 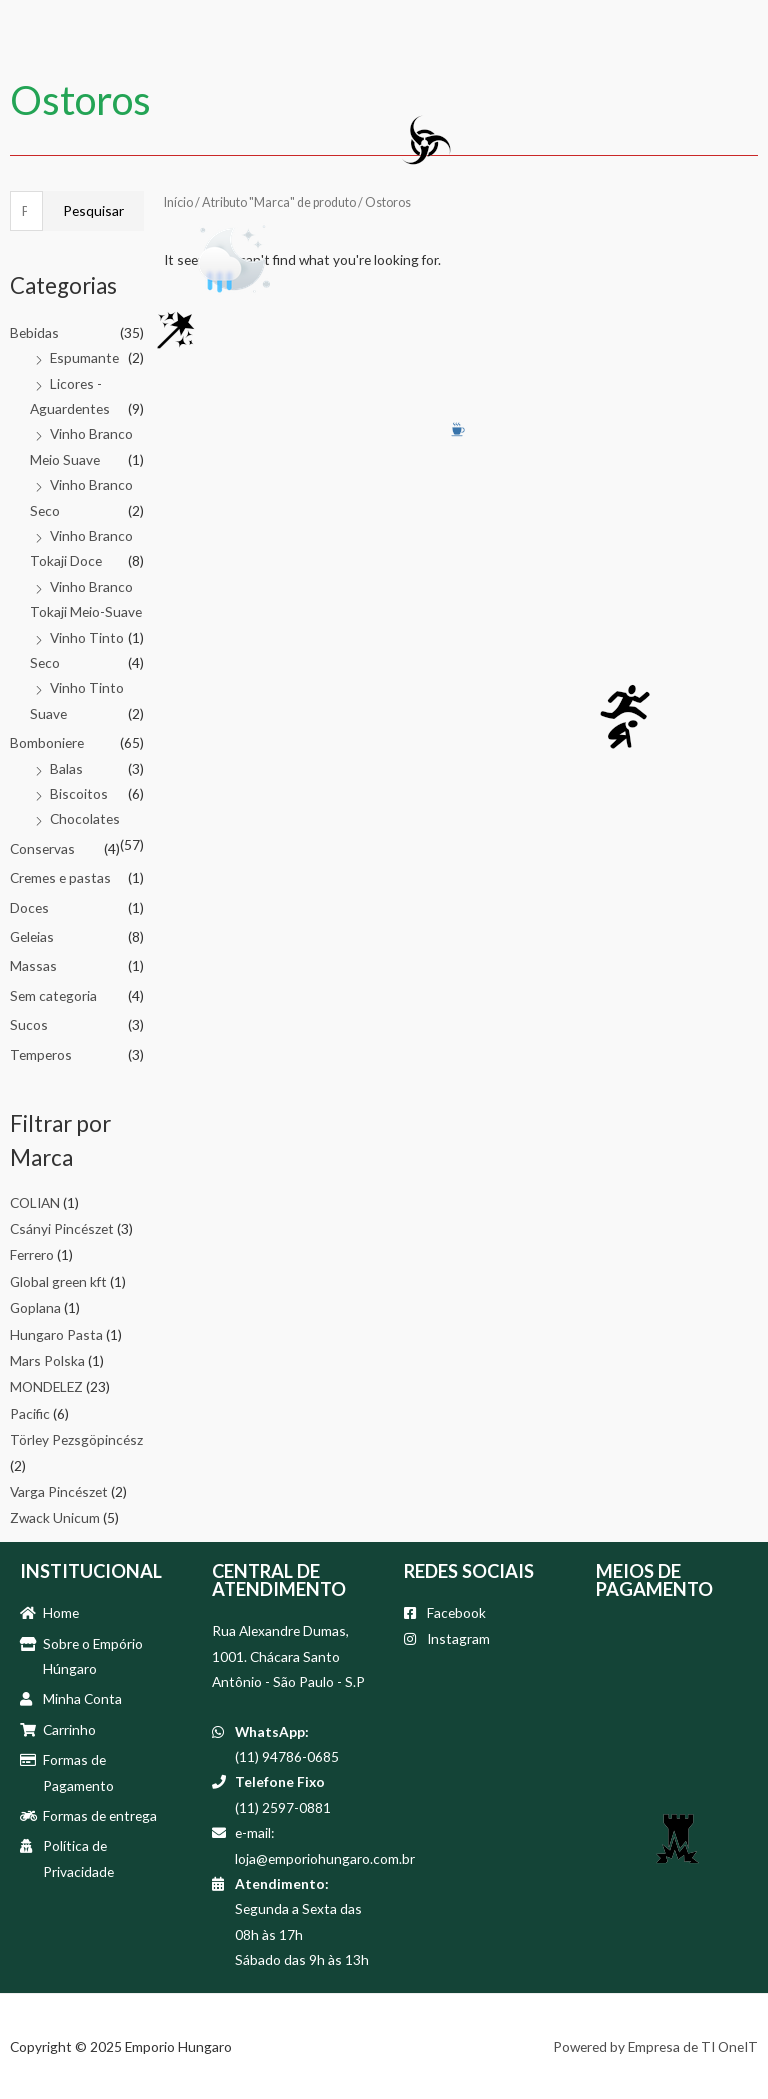 What do you see at coordinates (458, 429) in the screenshot?
I see `find nearby coffee shops or cafés` at bounding box center [458, 429].